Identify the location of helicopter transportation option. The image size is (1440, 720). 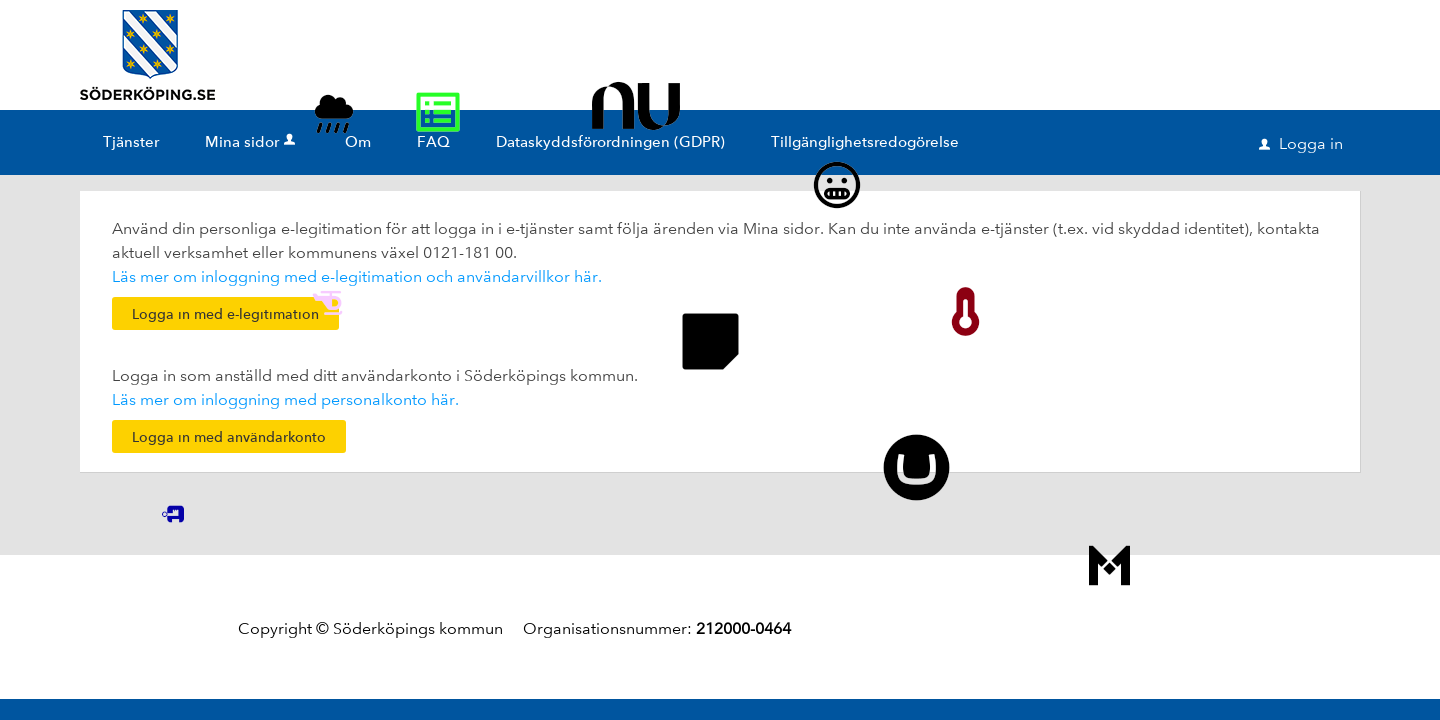
(327, 302).